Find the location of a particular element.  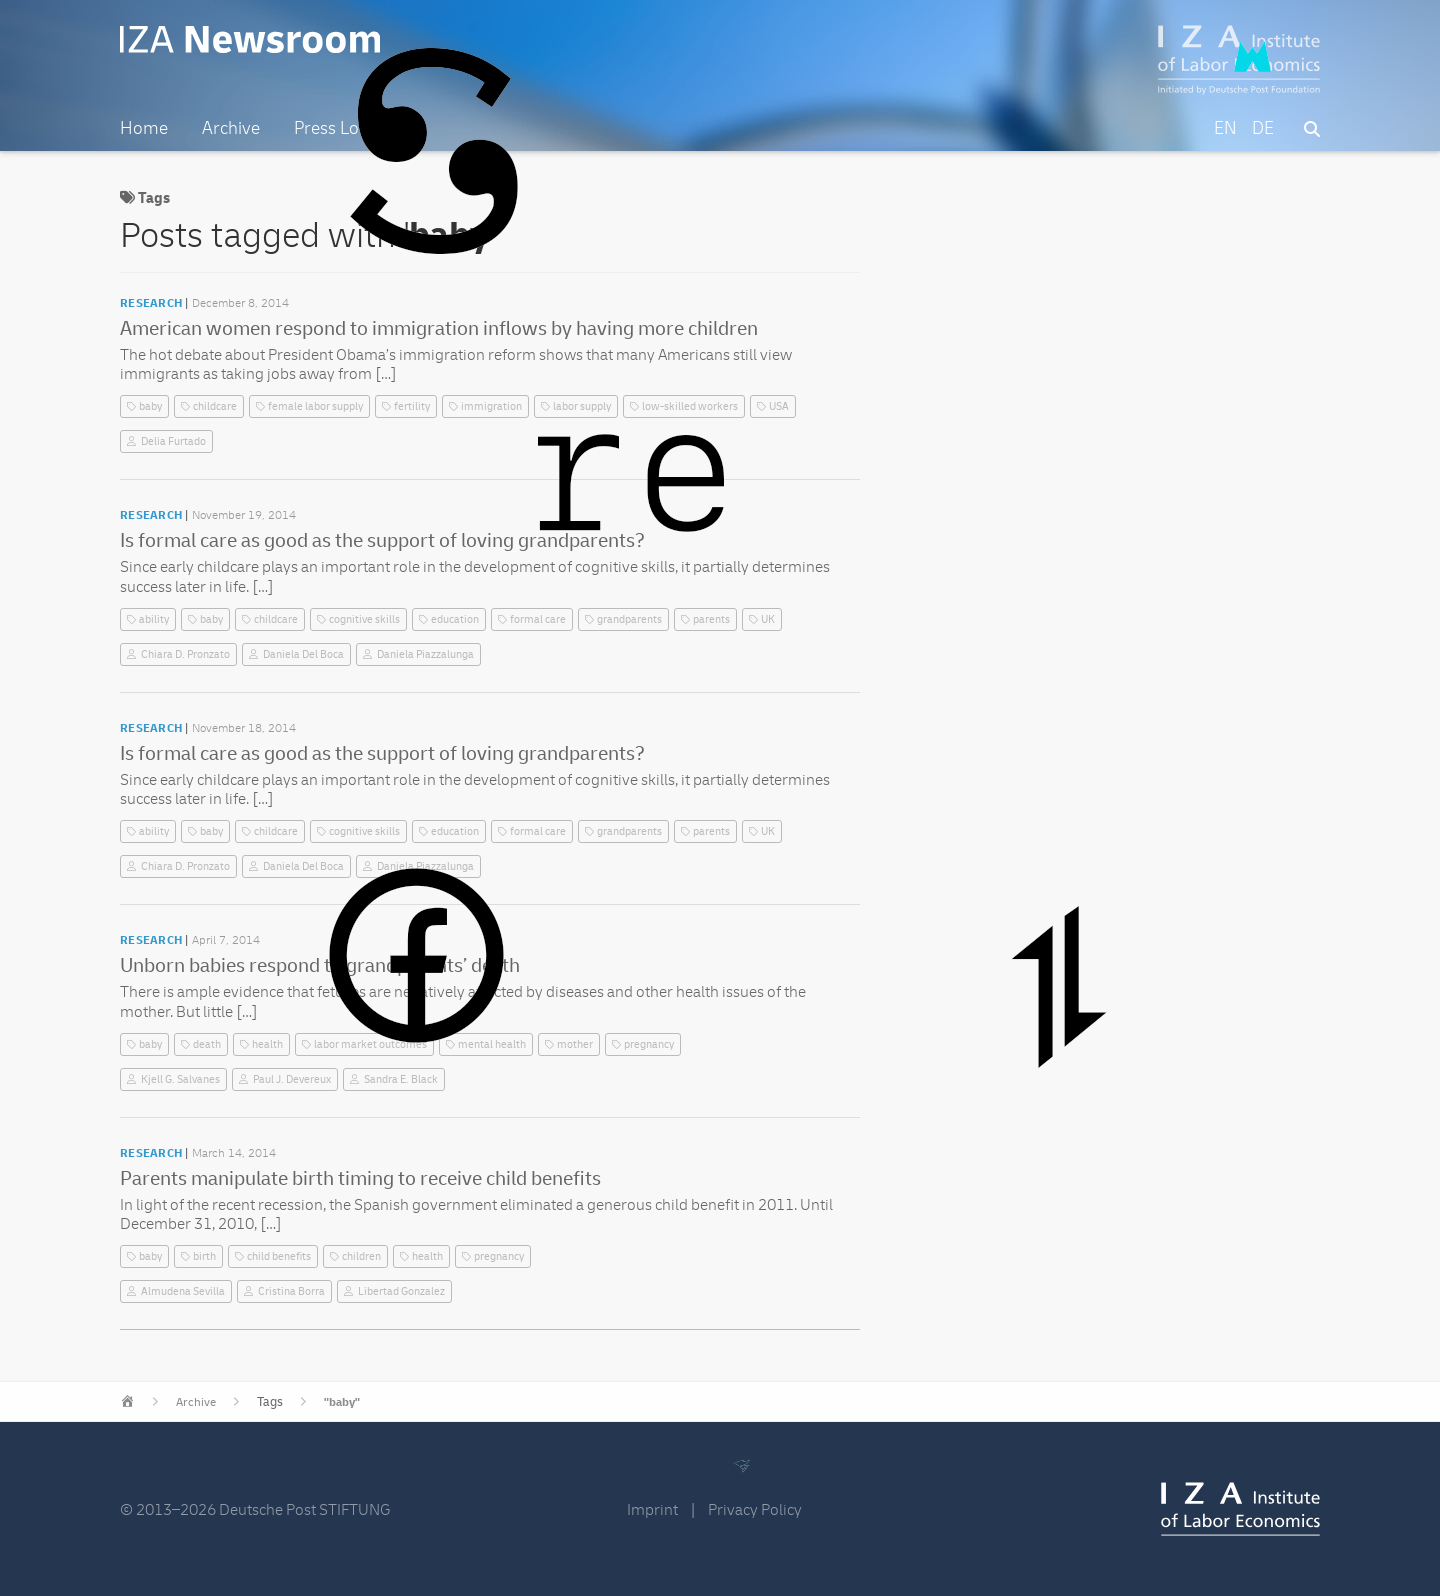

open the Scribd app is located at coordinates (434, 151).